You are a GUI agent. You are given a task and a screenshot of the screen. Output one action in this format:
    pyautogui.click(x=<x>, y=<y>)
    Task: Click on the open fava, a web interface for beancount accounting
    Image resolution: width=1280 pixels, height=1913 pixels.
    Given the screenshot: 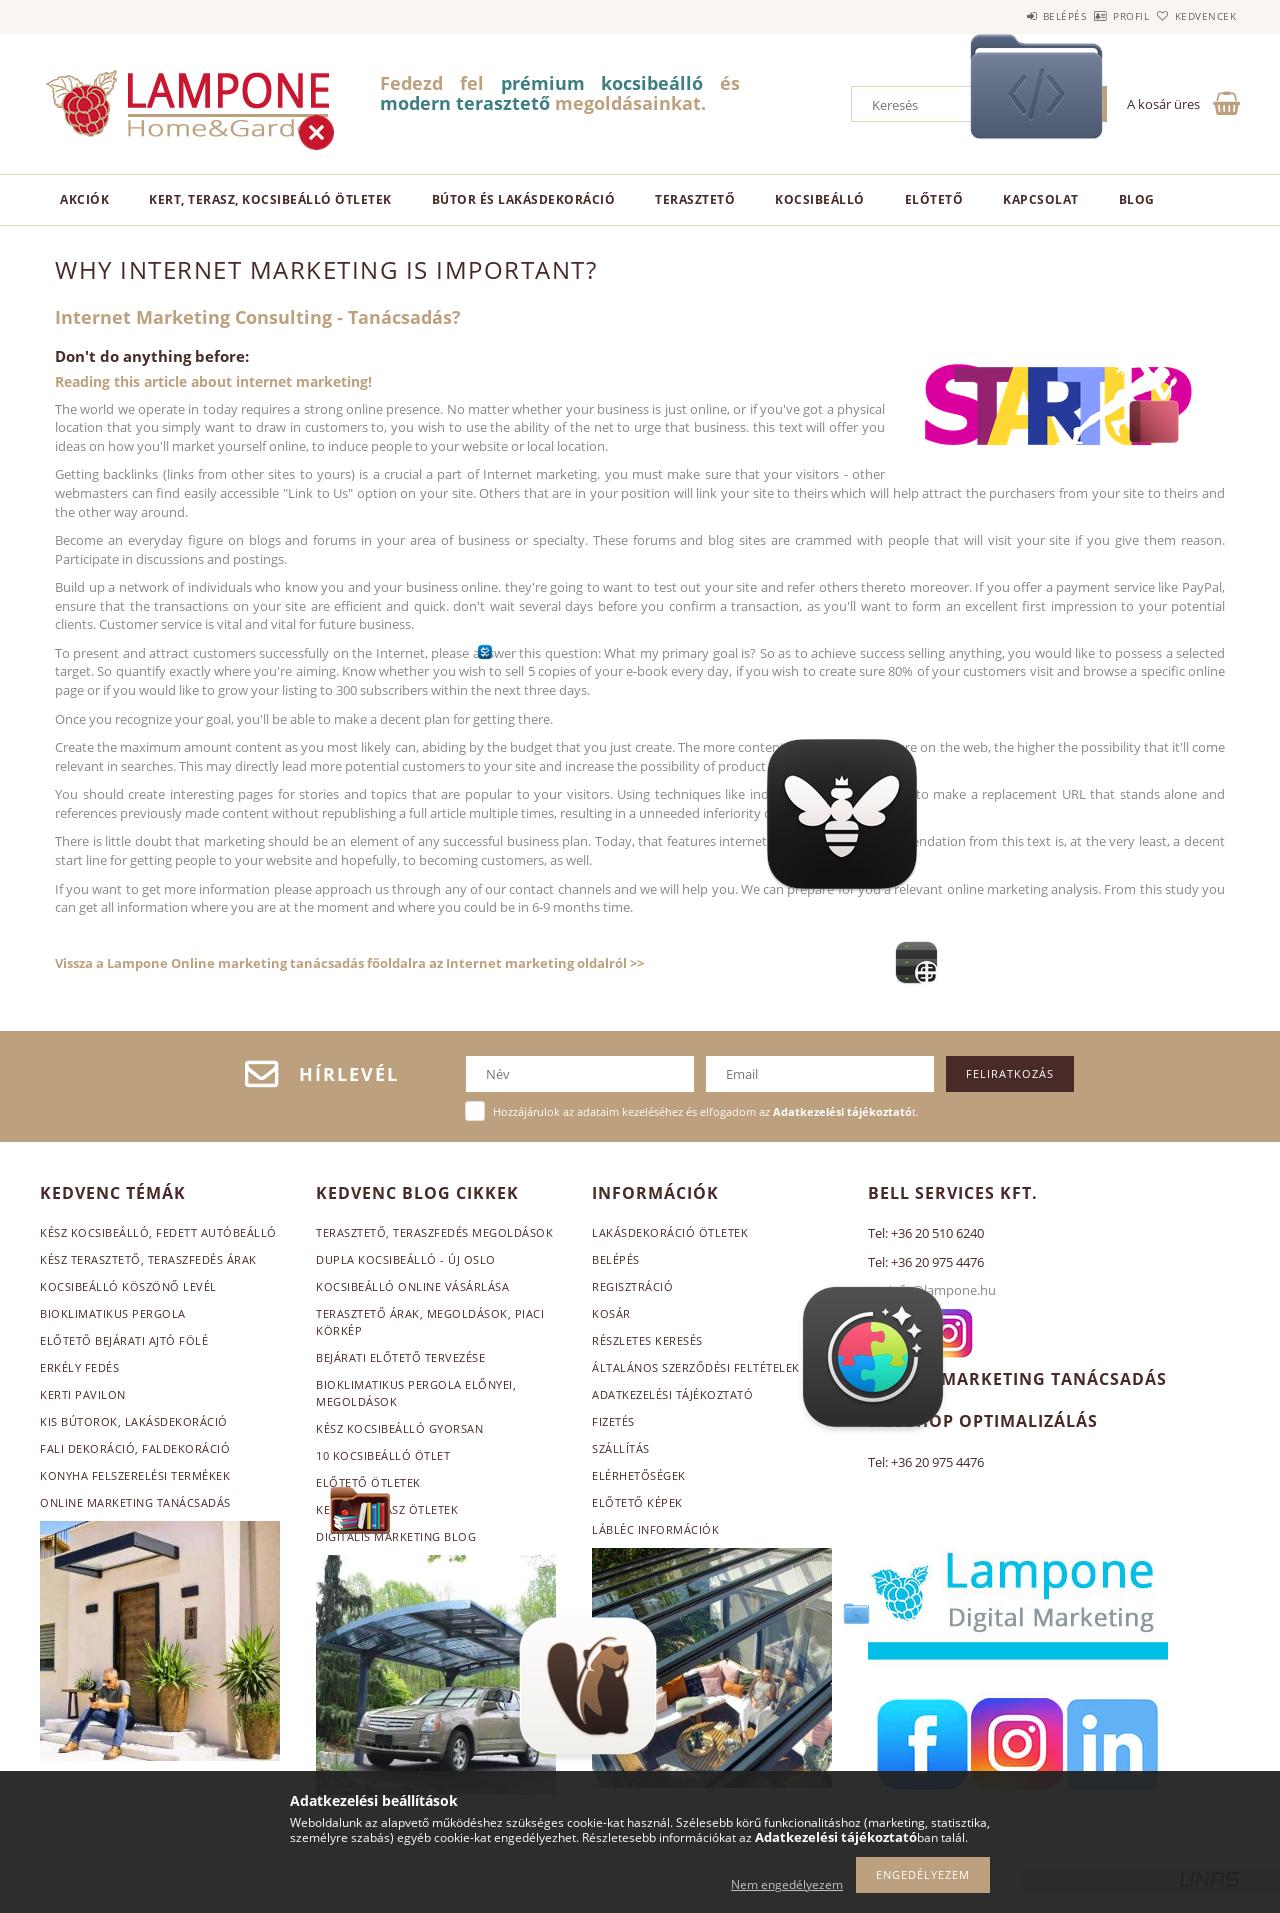 What is the action you would take?
    pyautogui.click(x=485, y=652)
    